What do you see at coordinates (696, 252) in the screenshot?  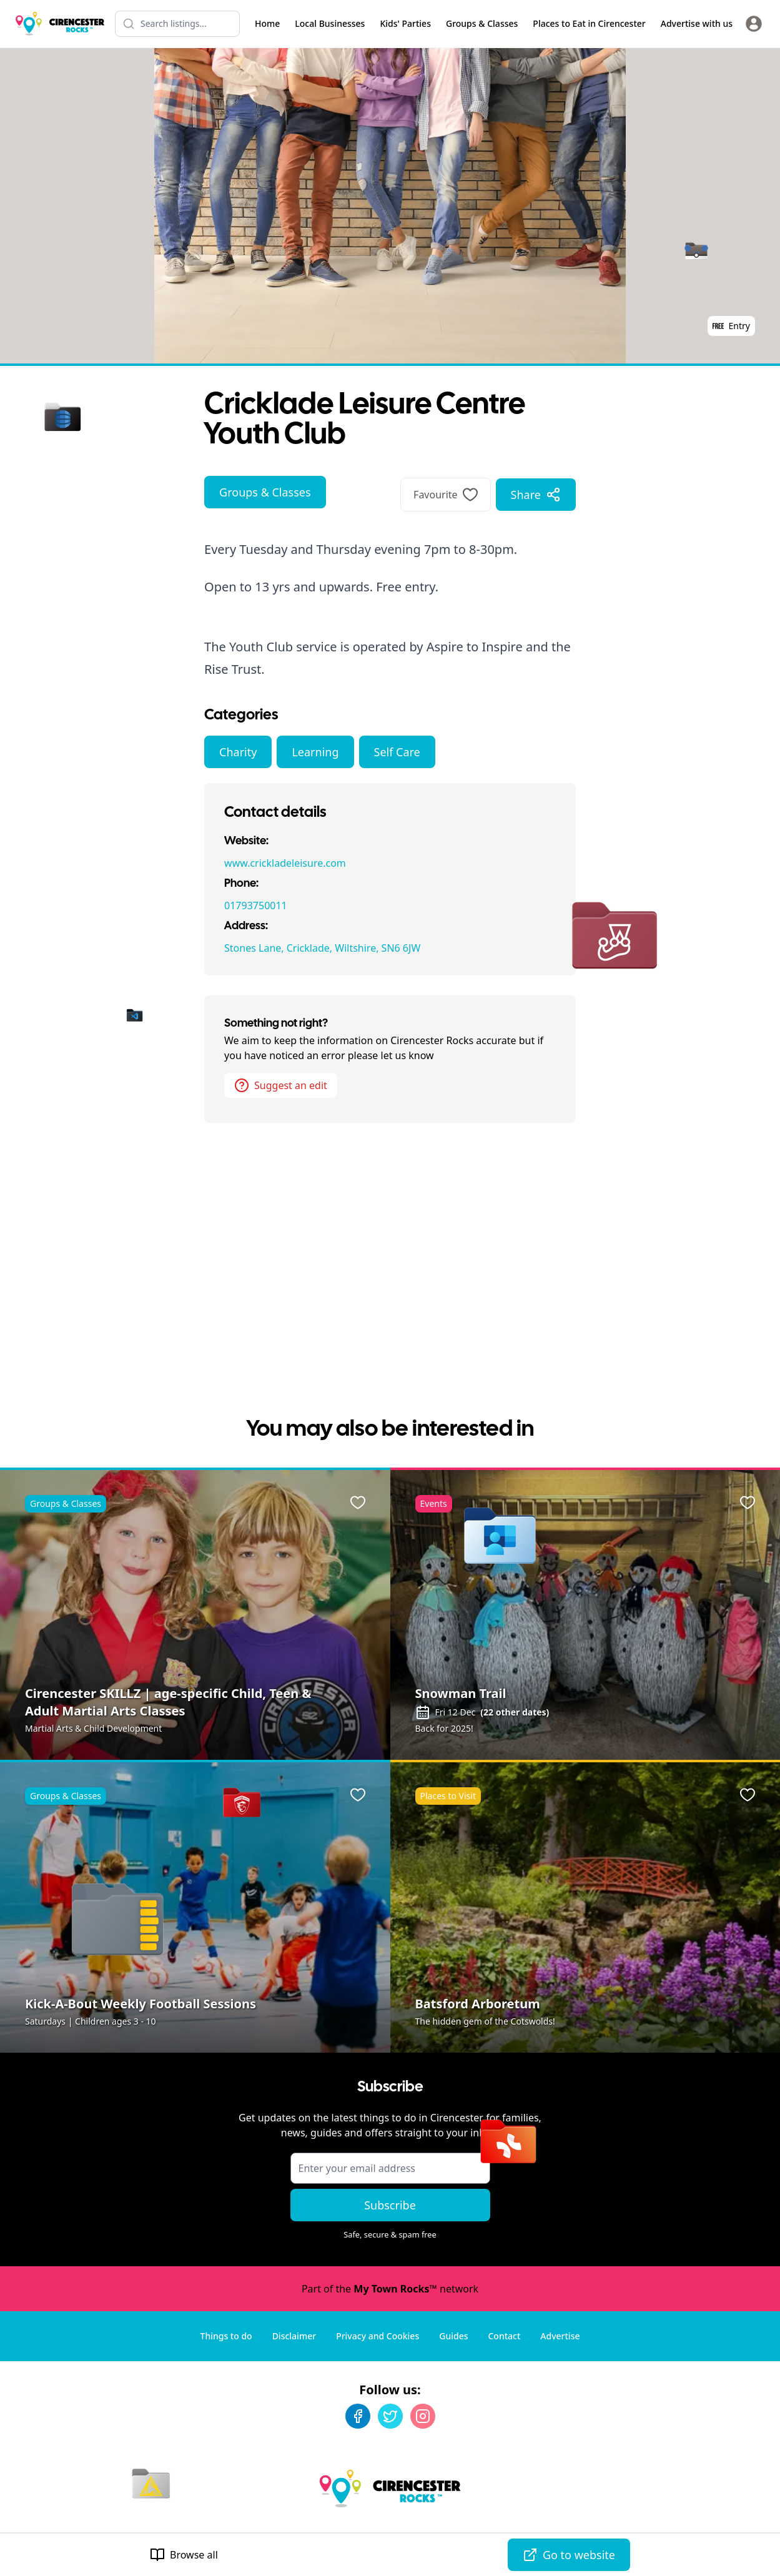 I see `folder containing pokémon heavy ball assets` at bounding box center [696, 252].